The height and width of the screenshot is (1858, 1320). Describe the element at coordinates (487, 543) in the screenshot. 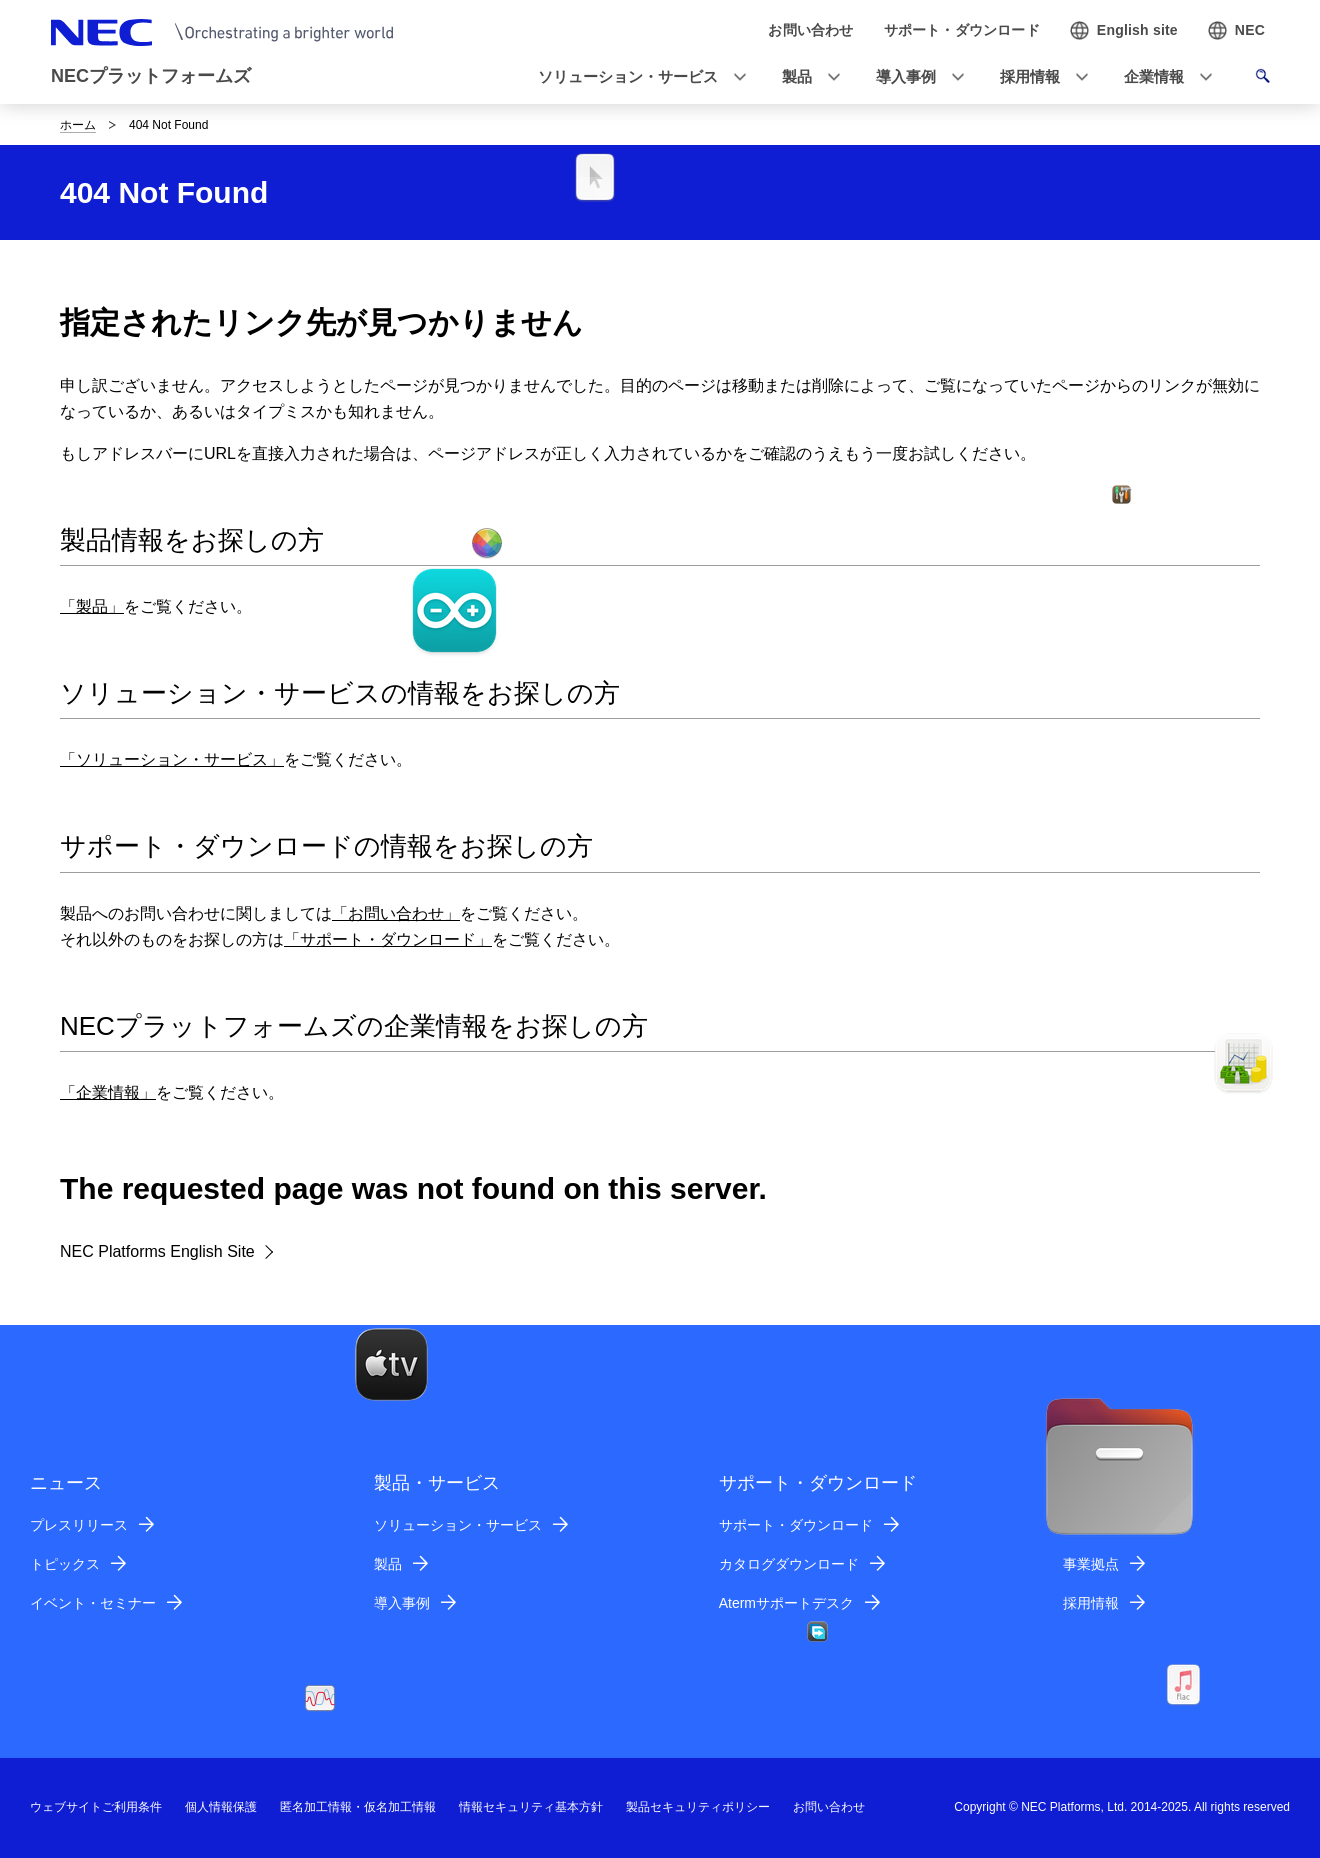

I see `access color and theme preferences` at that location.